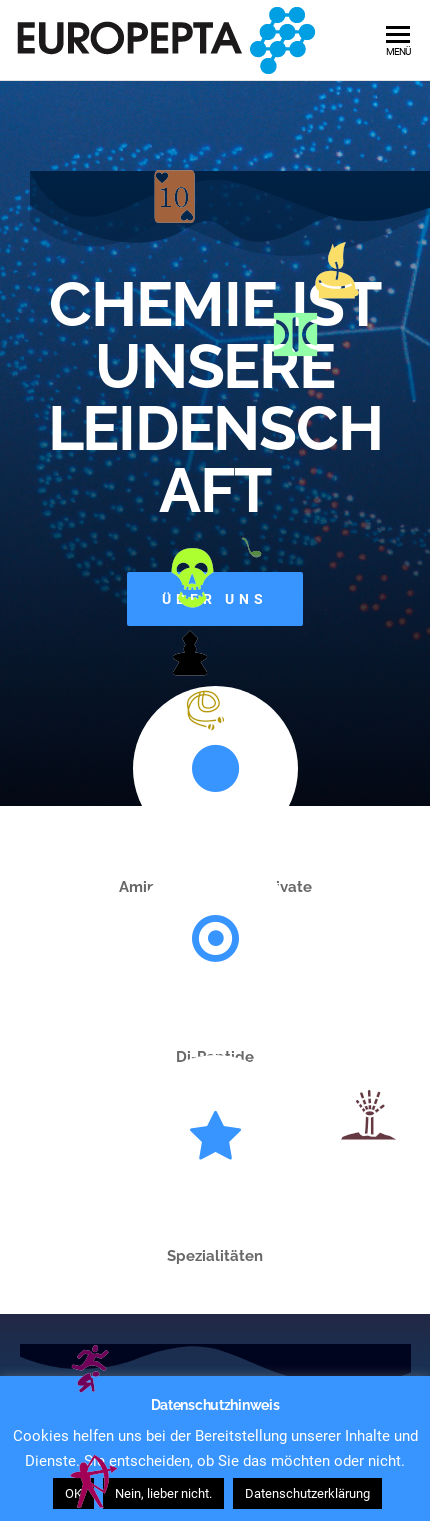 This screenshot has width=430, height=1521. What do you see at coordinates (295, 334) in the screenshot?
I see `abstract game logo or brand icon` at bounding box center [295, 334].